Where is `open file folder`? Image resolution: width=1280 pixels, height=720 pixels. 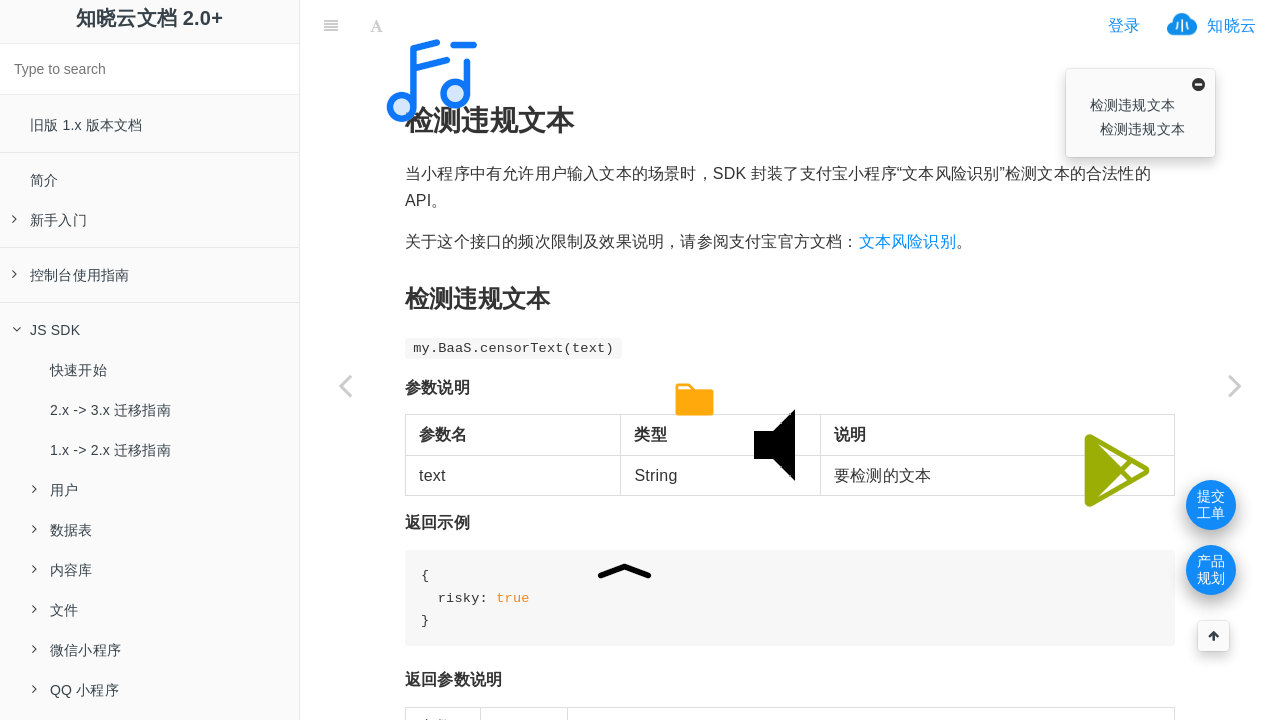 open file folder is located at coordinates (694, 399).